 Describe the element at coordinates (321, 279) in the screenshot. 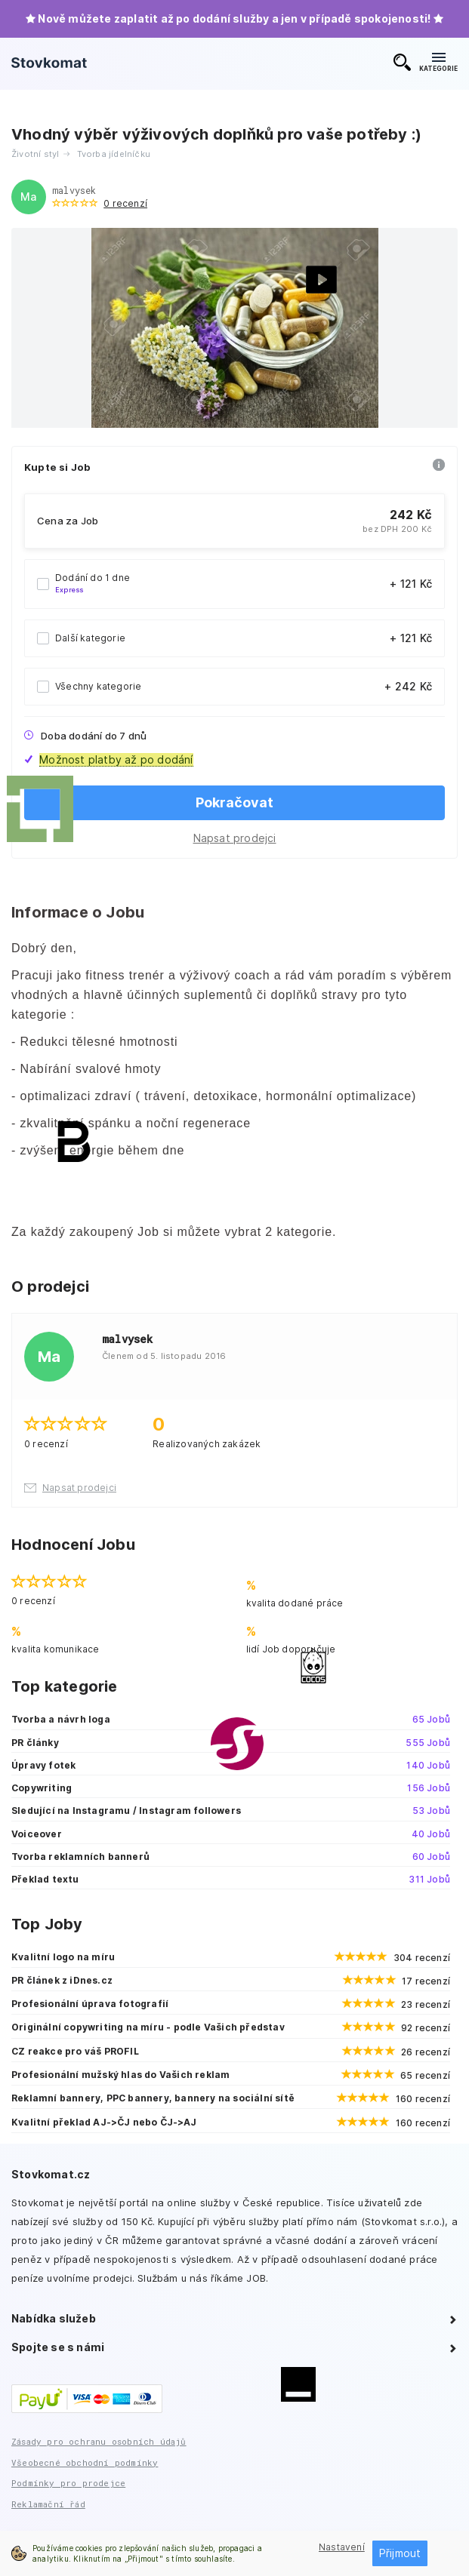

I see `play a video or movie` at that location.